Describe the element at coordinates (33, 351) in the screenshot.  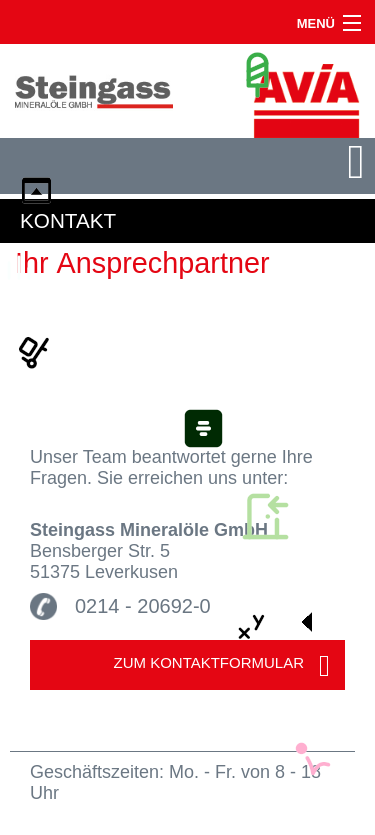
I see `view your shopping cart` at that location.